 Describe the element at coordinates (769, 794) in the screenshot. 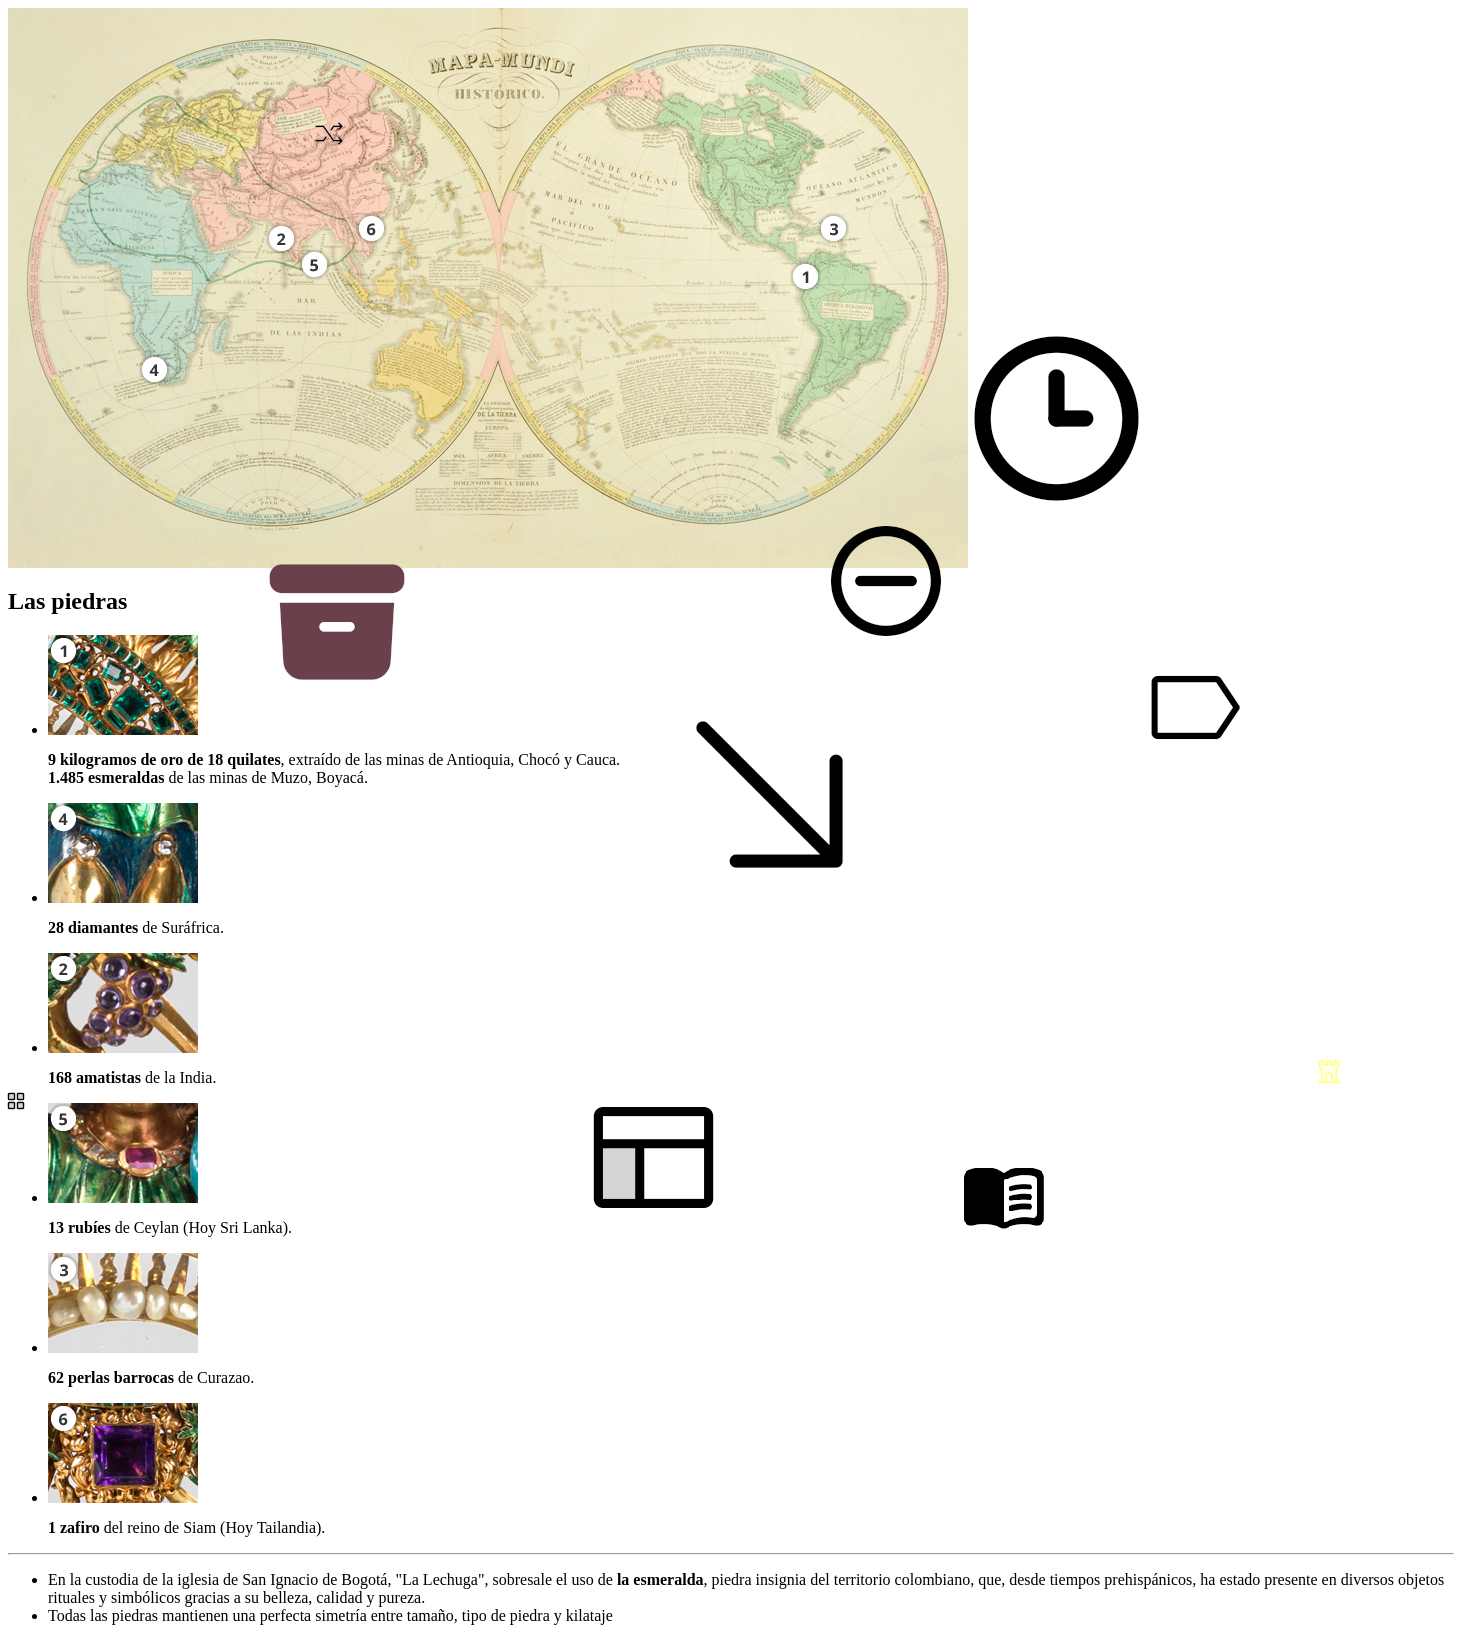

I see `navigate to the next item diagonally` at that location.